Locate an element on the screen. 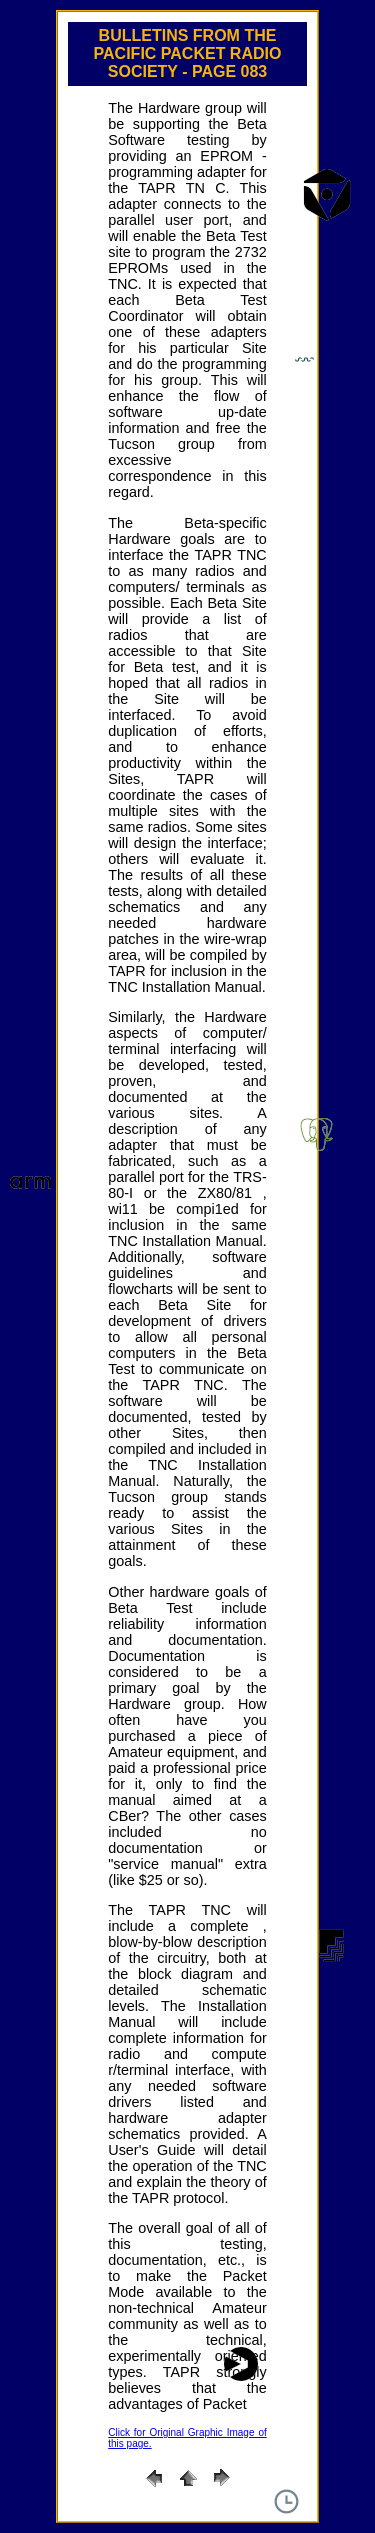 This screenshot has height=2533, width=375. nucleo icon library logo is located at coordinates (327, 195).